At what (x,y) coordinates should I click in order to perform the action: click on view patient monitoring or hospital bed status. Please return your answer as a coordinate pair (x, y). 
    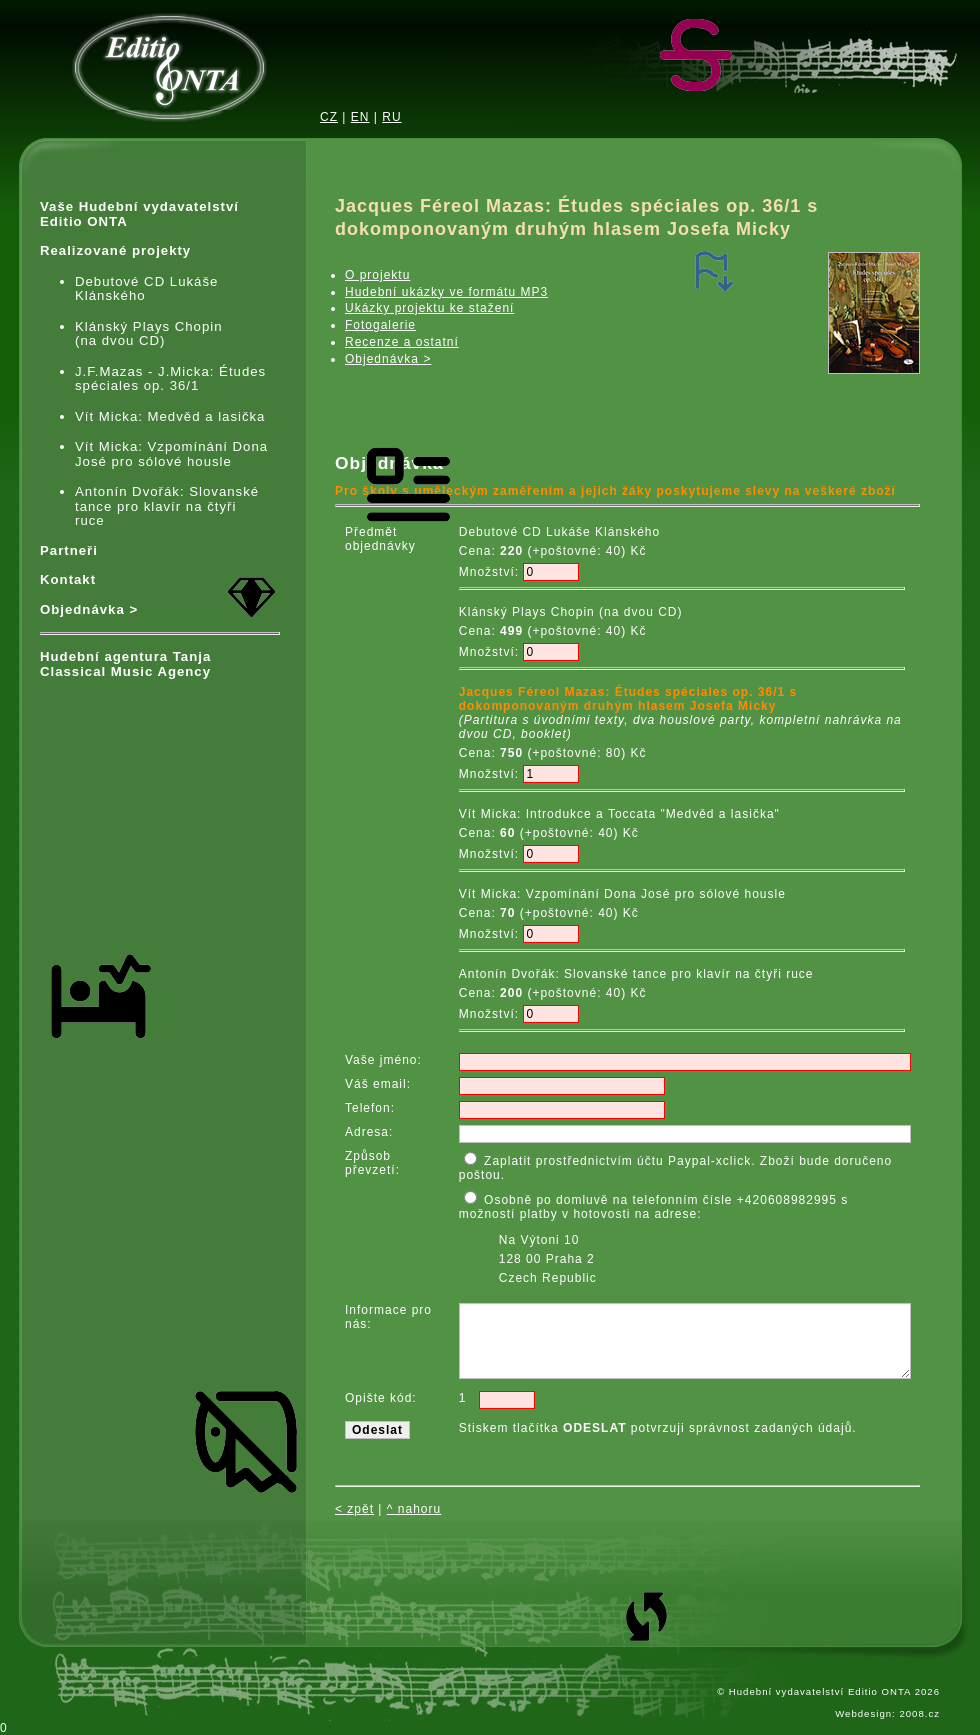
    Looking at the image, I should click on (98, 1001).